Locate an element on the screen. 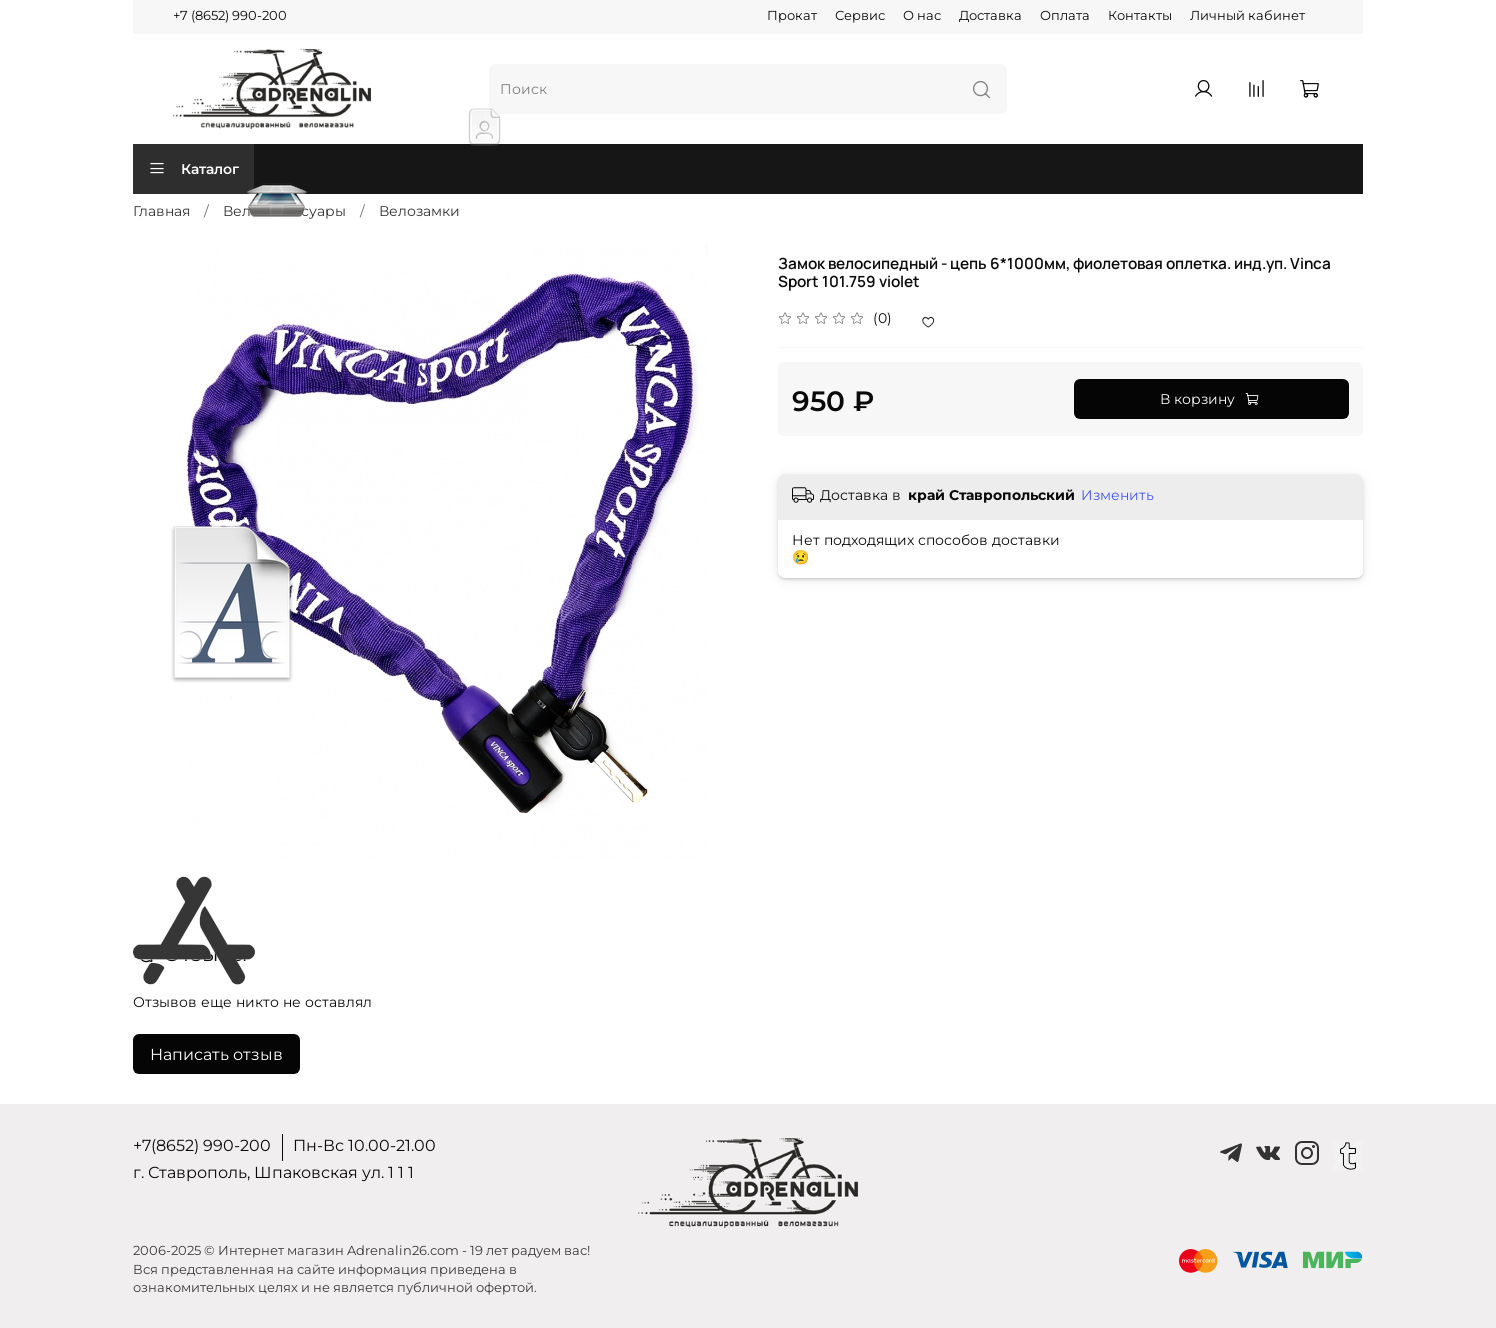 The image size is (1496, 1328). view document author information is located at coordinates (484, 126).